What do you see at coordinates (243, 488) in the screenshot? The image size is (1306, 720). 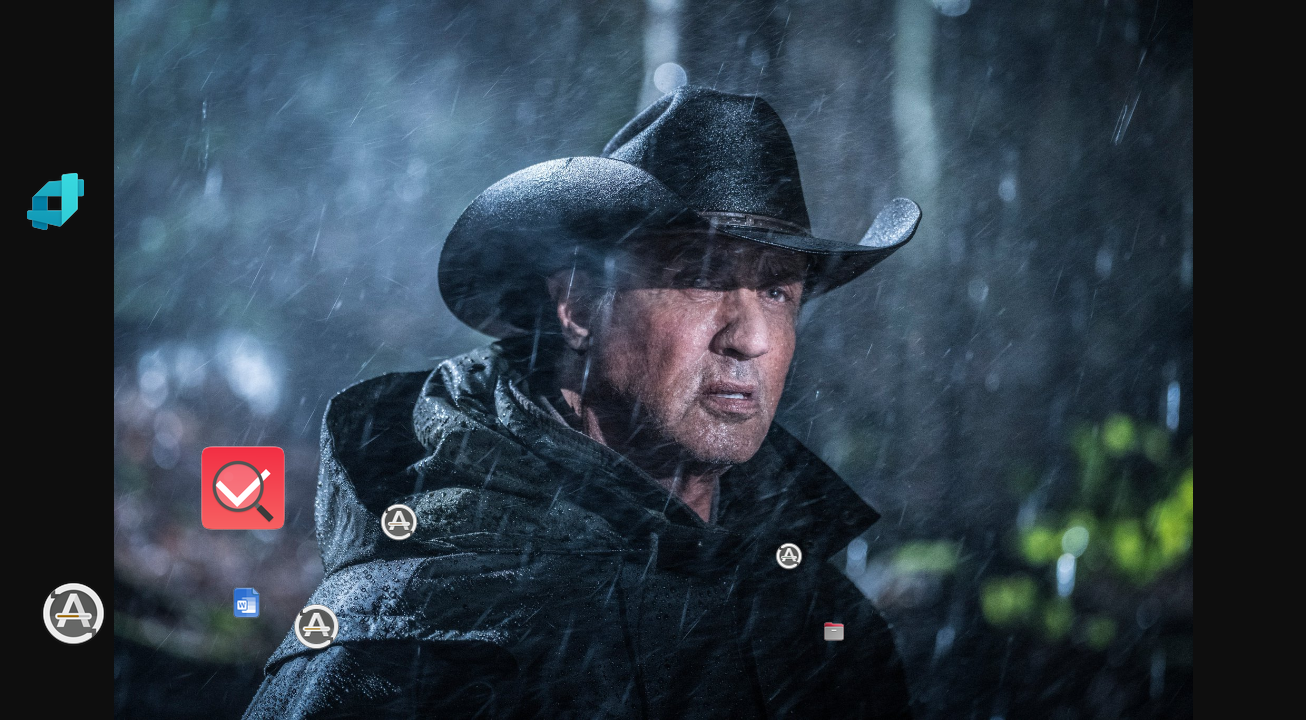 I see `open dconf editor to browse and modify system configuration settings` at bounding box center [243, 488].